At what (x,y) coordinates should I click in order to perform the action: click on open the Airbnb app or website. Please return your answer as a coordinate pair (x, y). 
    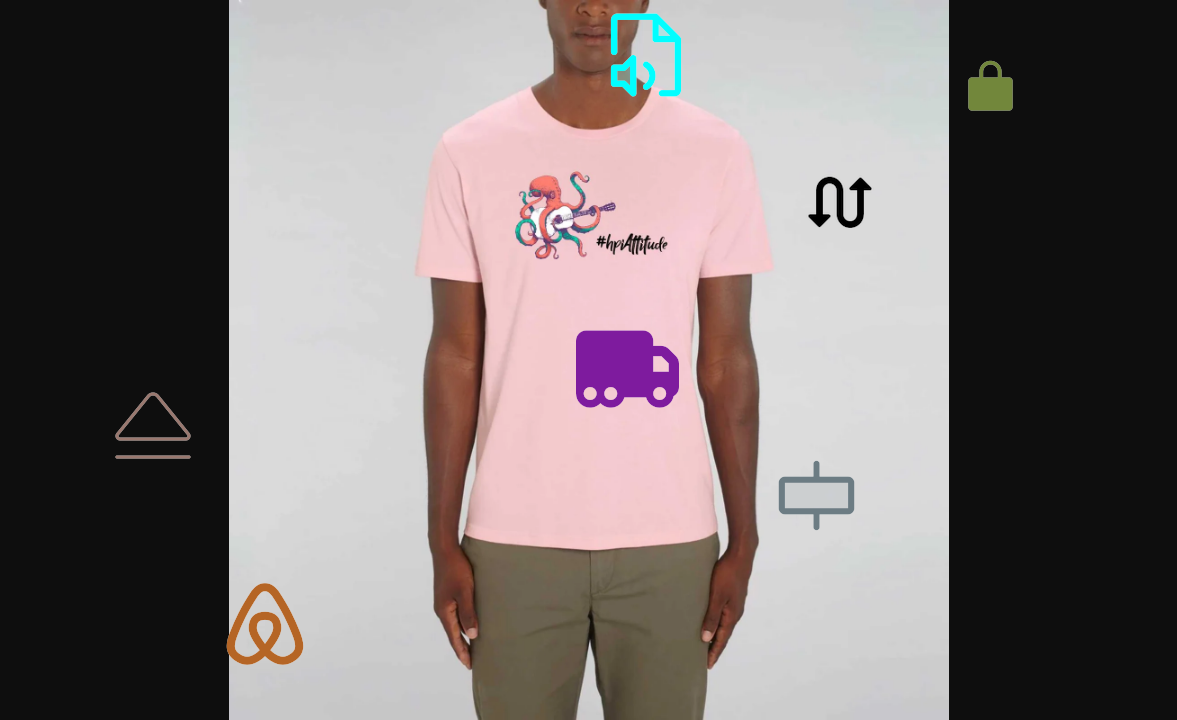
    Looking at the image, I should click on (265, 624).